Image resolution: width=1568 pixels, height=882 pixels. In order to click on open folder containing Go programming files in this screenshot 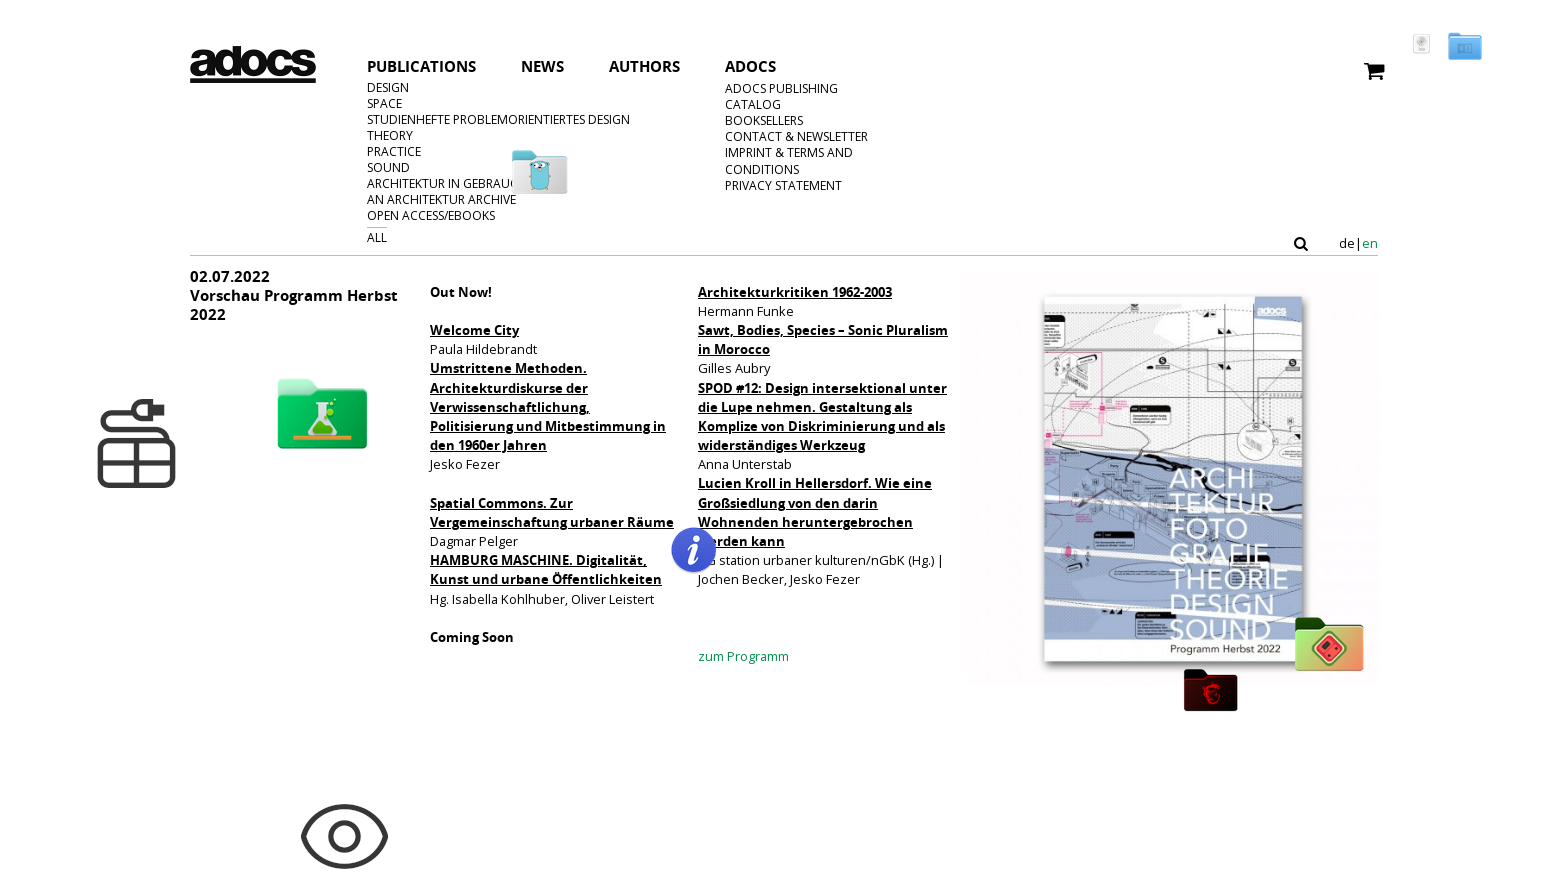, I will do `click(539, 173)`.